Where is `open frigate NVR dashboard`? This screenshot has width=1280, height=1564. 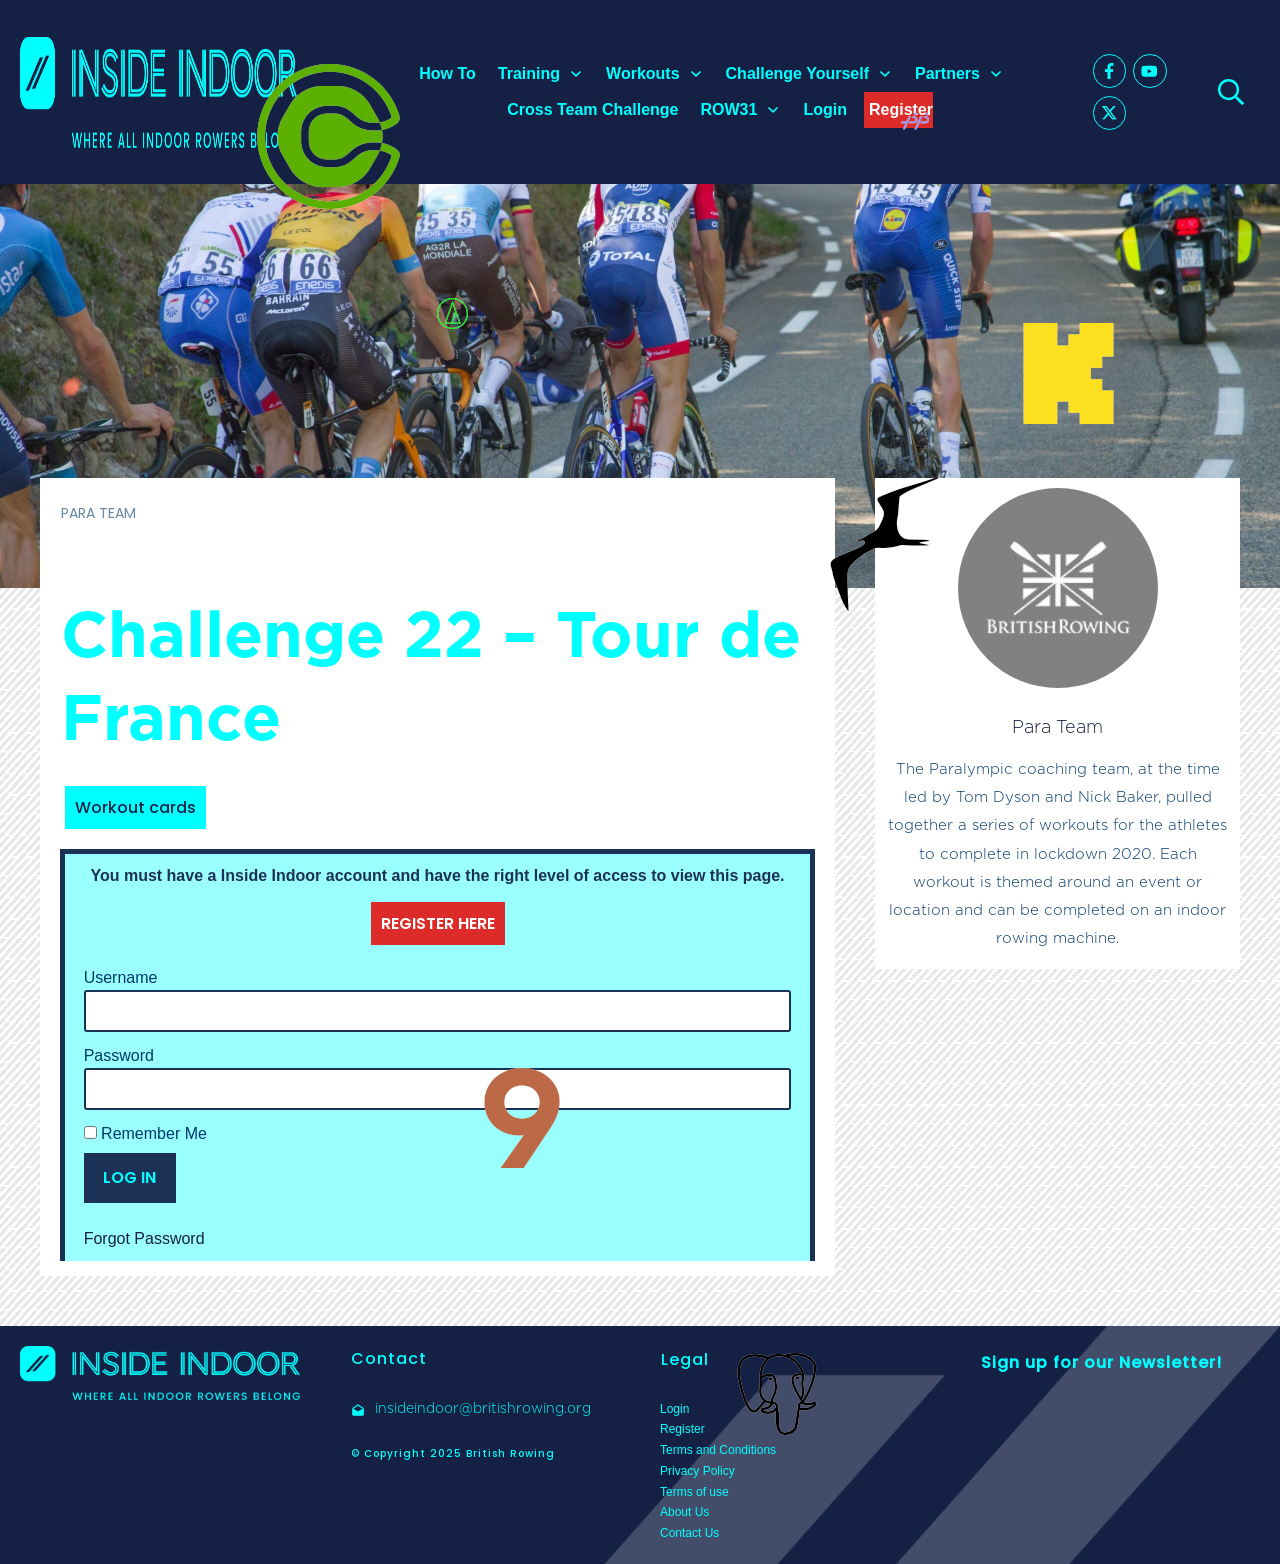
open frigate NVR dashboard is located at coordinates (884, 544).